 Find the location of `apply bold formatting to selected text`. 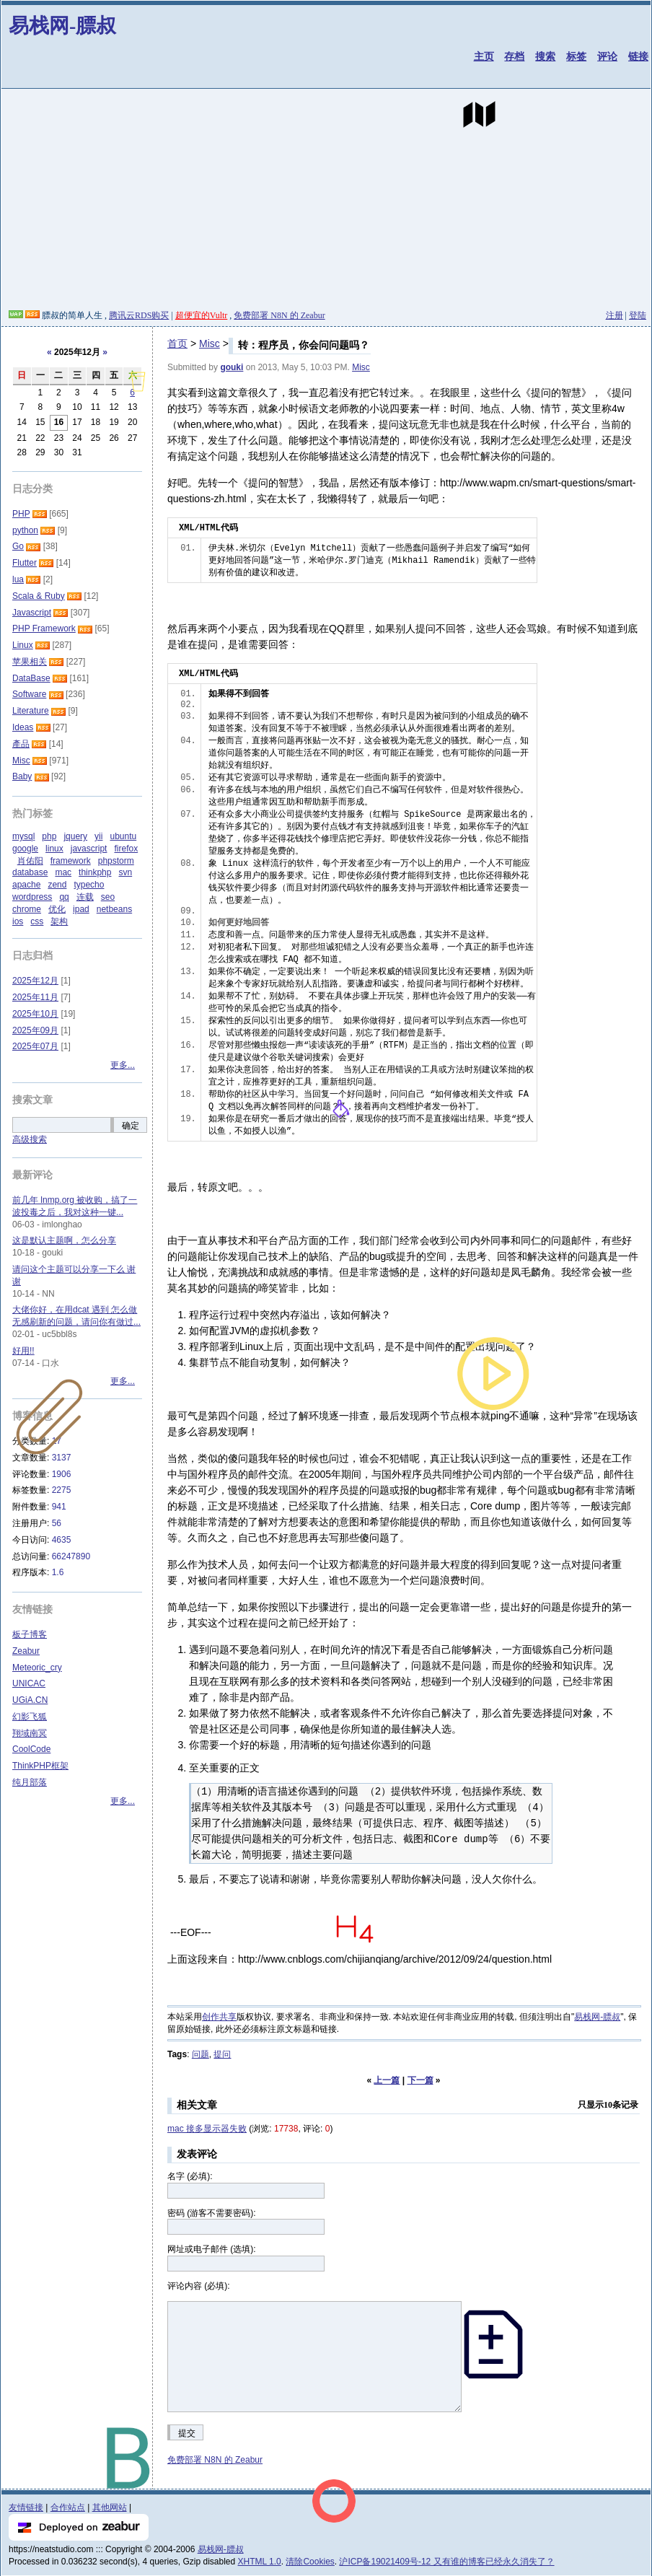

apply bold formatting to selected text is located at coordinates (125, 2458).